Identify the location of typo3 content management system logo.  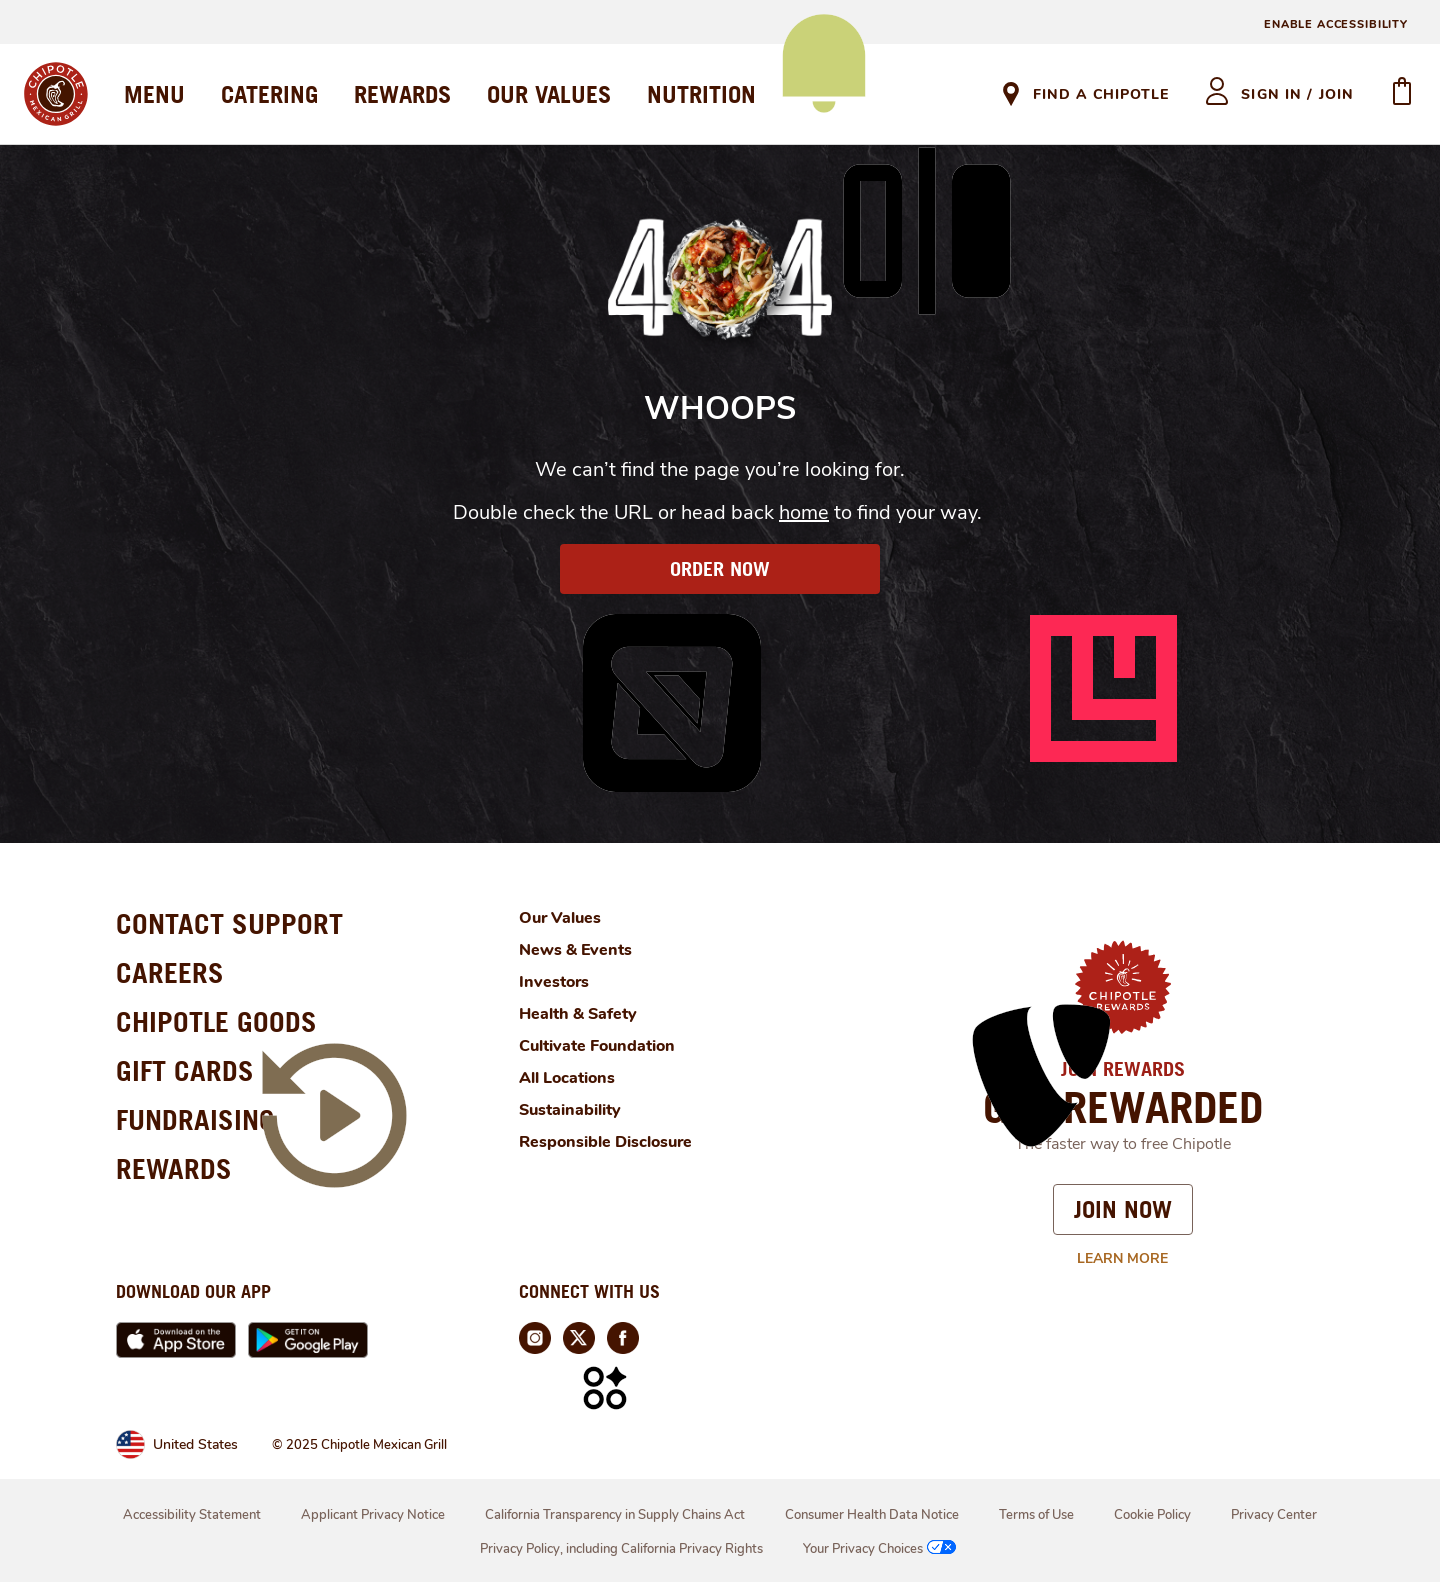
(1041, 1075).